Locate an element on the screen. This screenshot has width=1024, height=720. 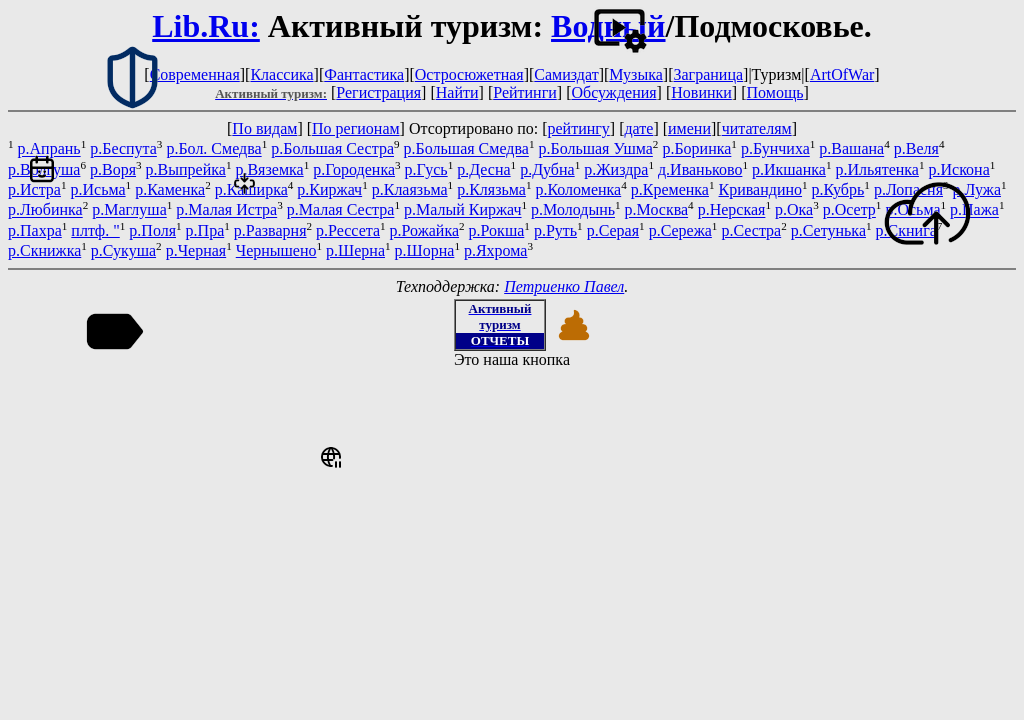
upload file to cloud storage is located at coordinates (927, 213).